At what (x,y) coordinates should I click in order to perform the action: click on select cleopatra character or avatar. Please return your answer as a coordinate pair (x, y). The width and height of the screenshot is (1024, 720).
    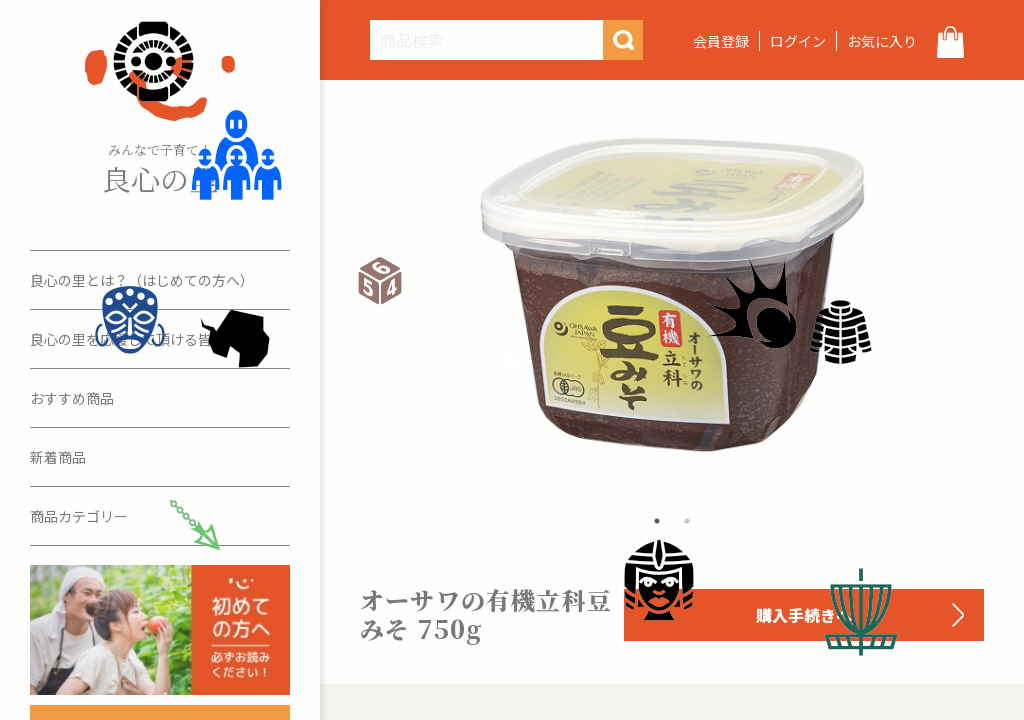
    Looking at the image, I should click on (659, 580).